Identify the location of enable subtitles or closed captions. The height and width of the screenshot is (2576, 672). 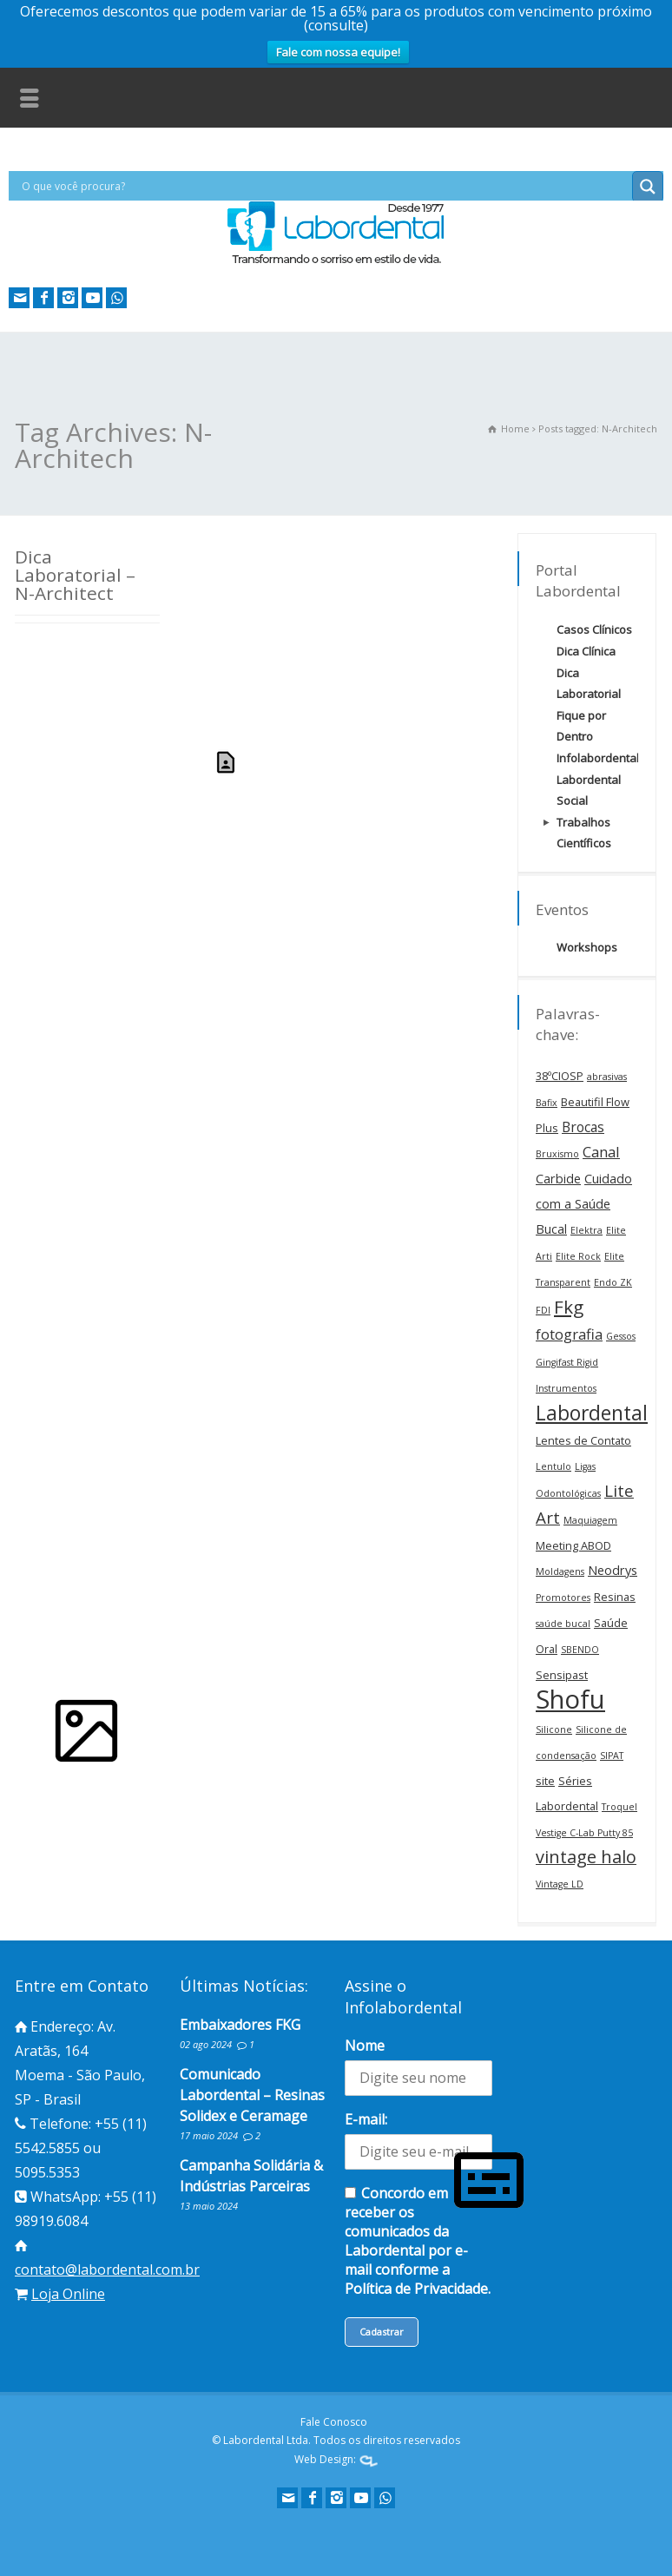
(489, 2180).